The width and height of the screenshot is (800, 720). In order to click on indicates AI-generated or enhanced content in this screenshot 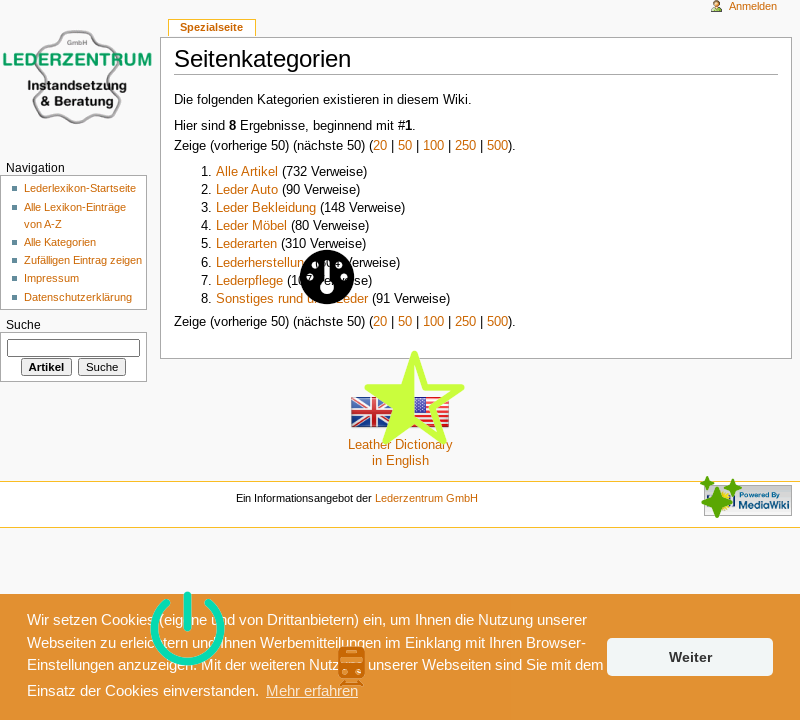, I will do `click(721, 497)`.